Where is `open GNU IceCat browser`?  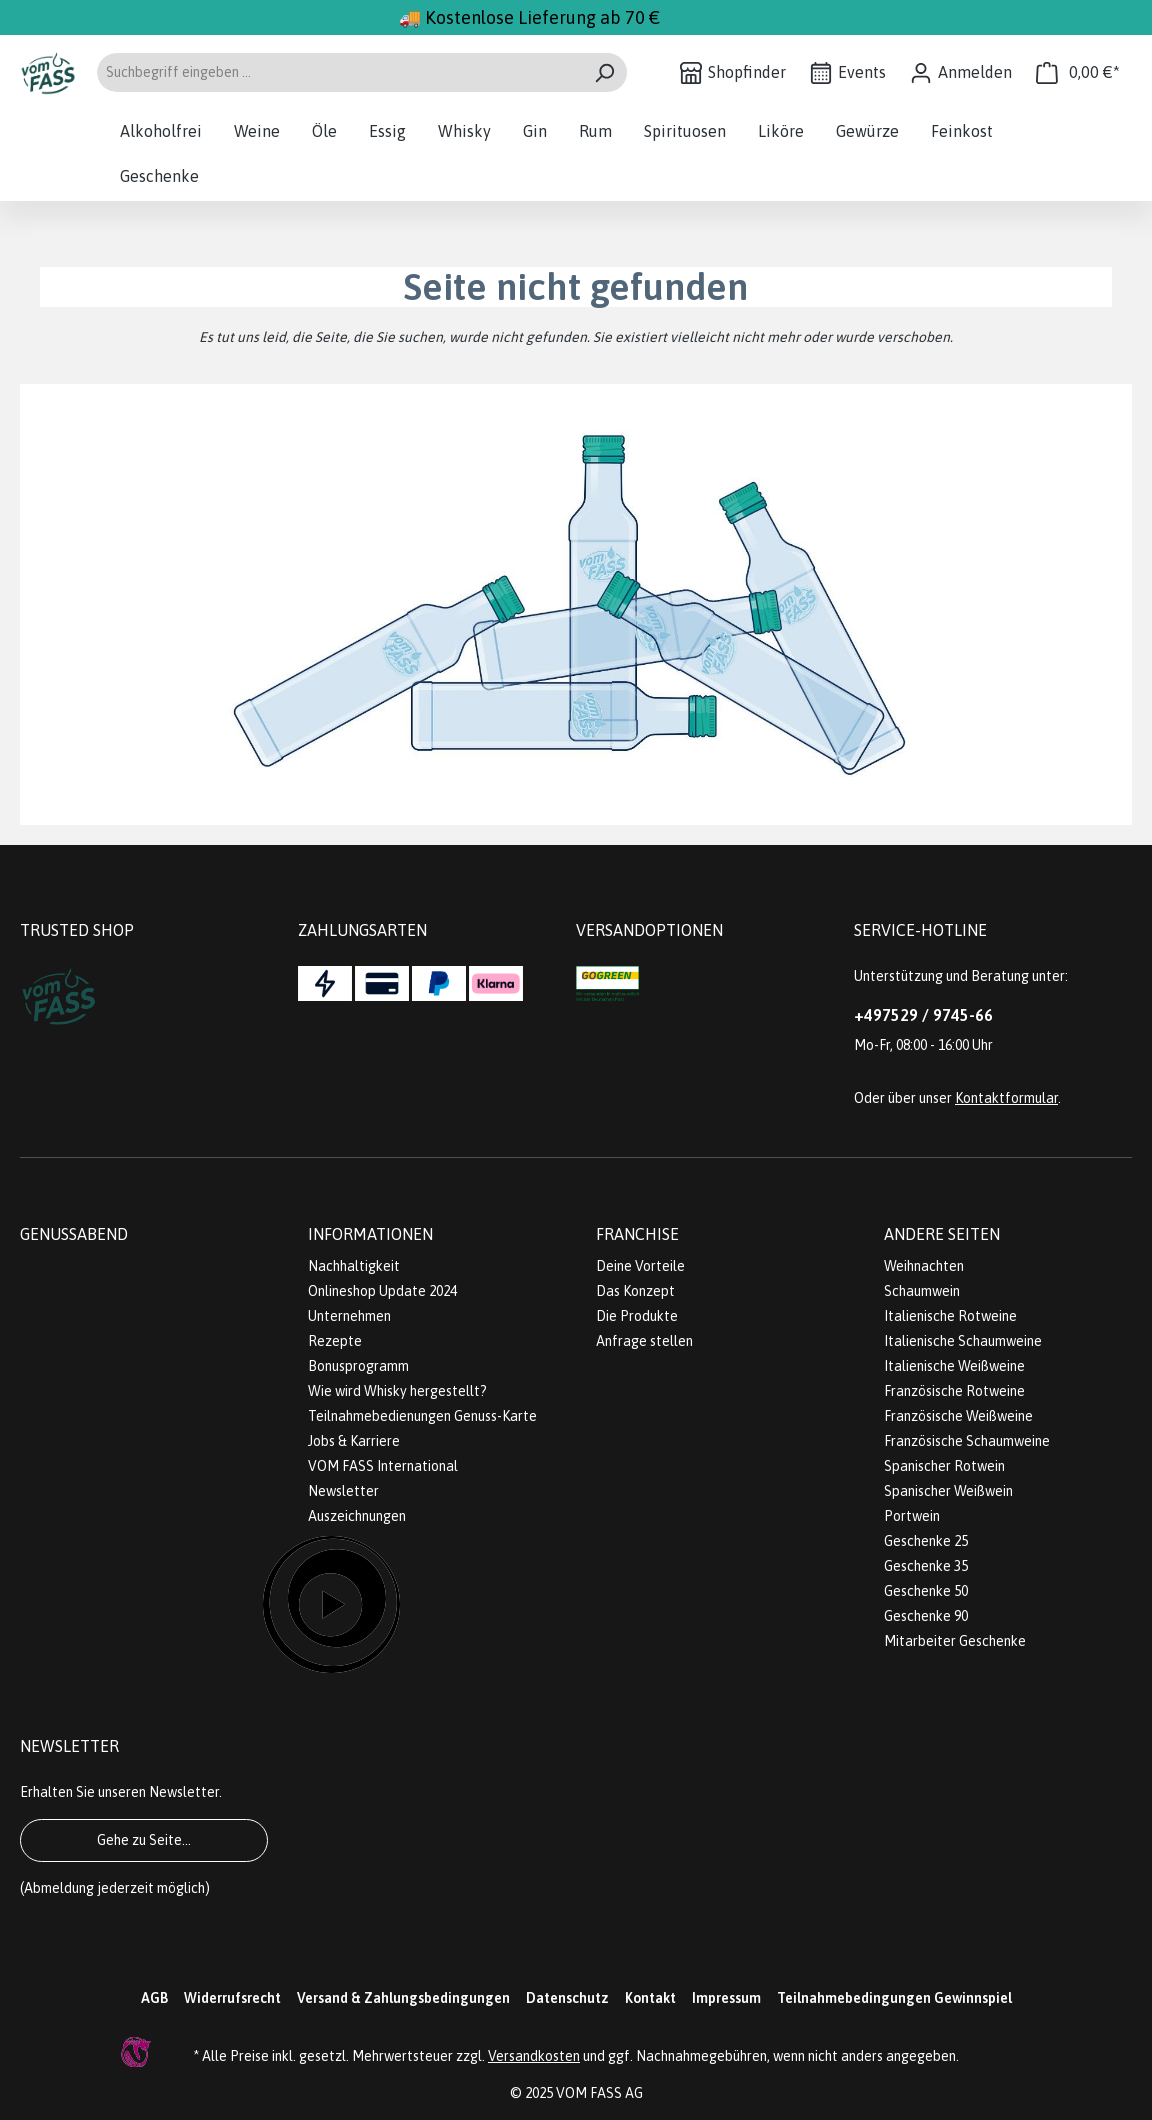
open GNU IceCat browser is located at coordinates (136, 2052).